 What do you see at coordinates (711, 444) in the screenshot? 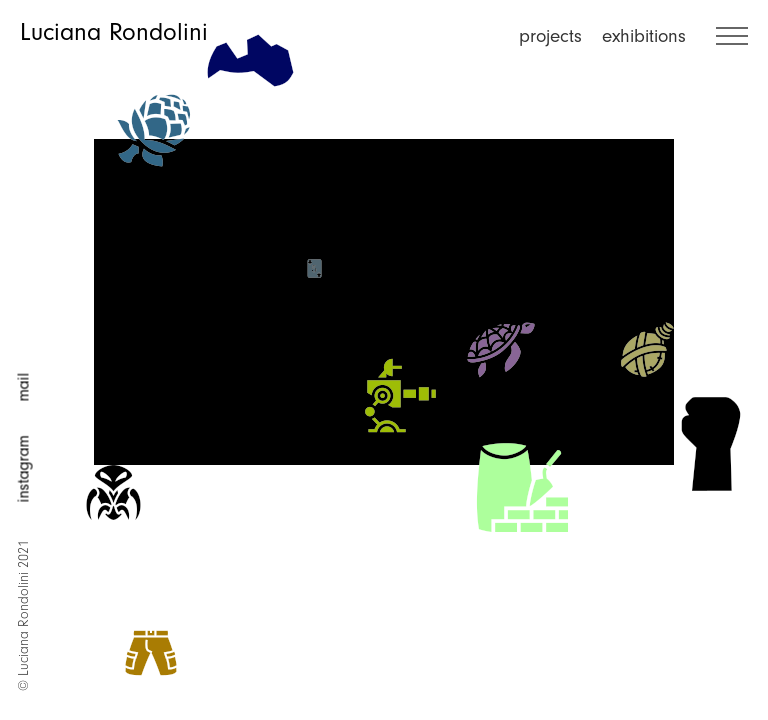
I see `indicates rebellion or protest theme` at bounding box center [711, 444].